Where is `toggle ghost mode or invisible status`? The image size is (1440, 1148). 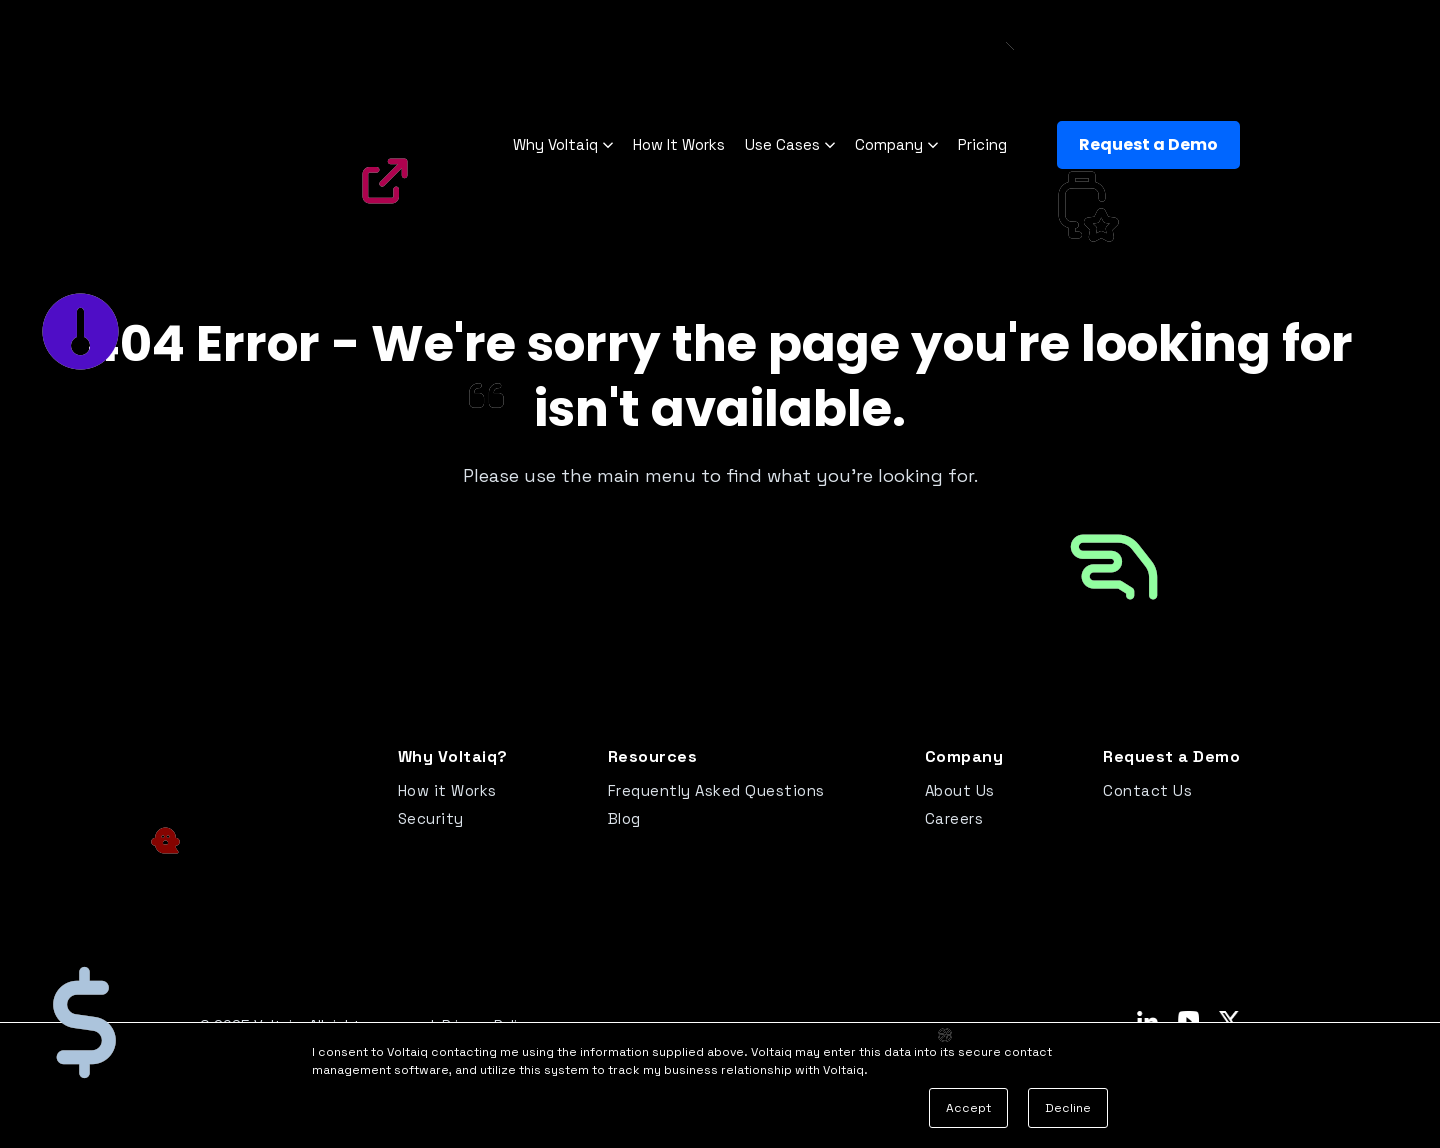
toggle ghost mode or invisible status is located at coordinates (165, 840).